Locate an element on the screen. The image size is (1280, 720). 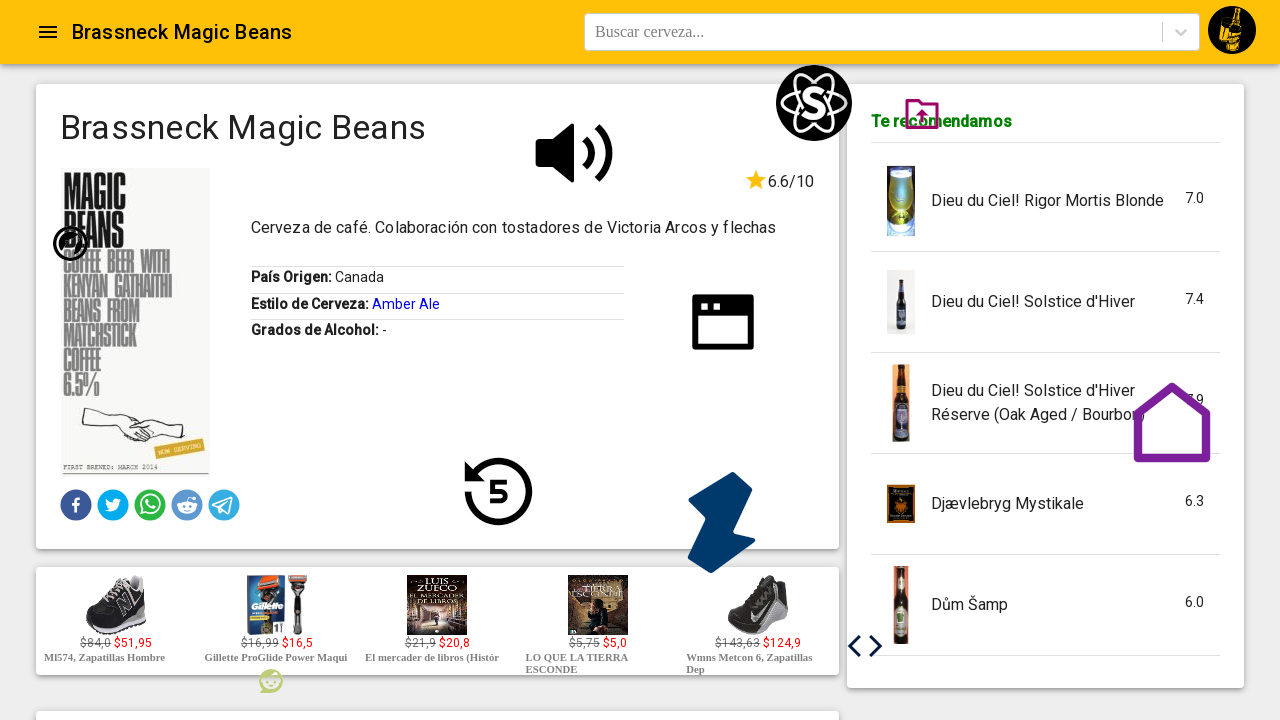
open the Zilch app is located at coordinates (721, 522).